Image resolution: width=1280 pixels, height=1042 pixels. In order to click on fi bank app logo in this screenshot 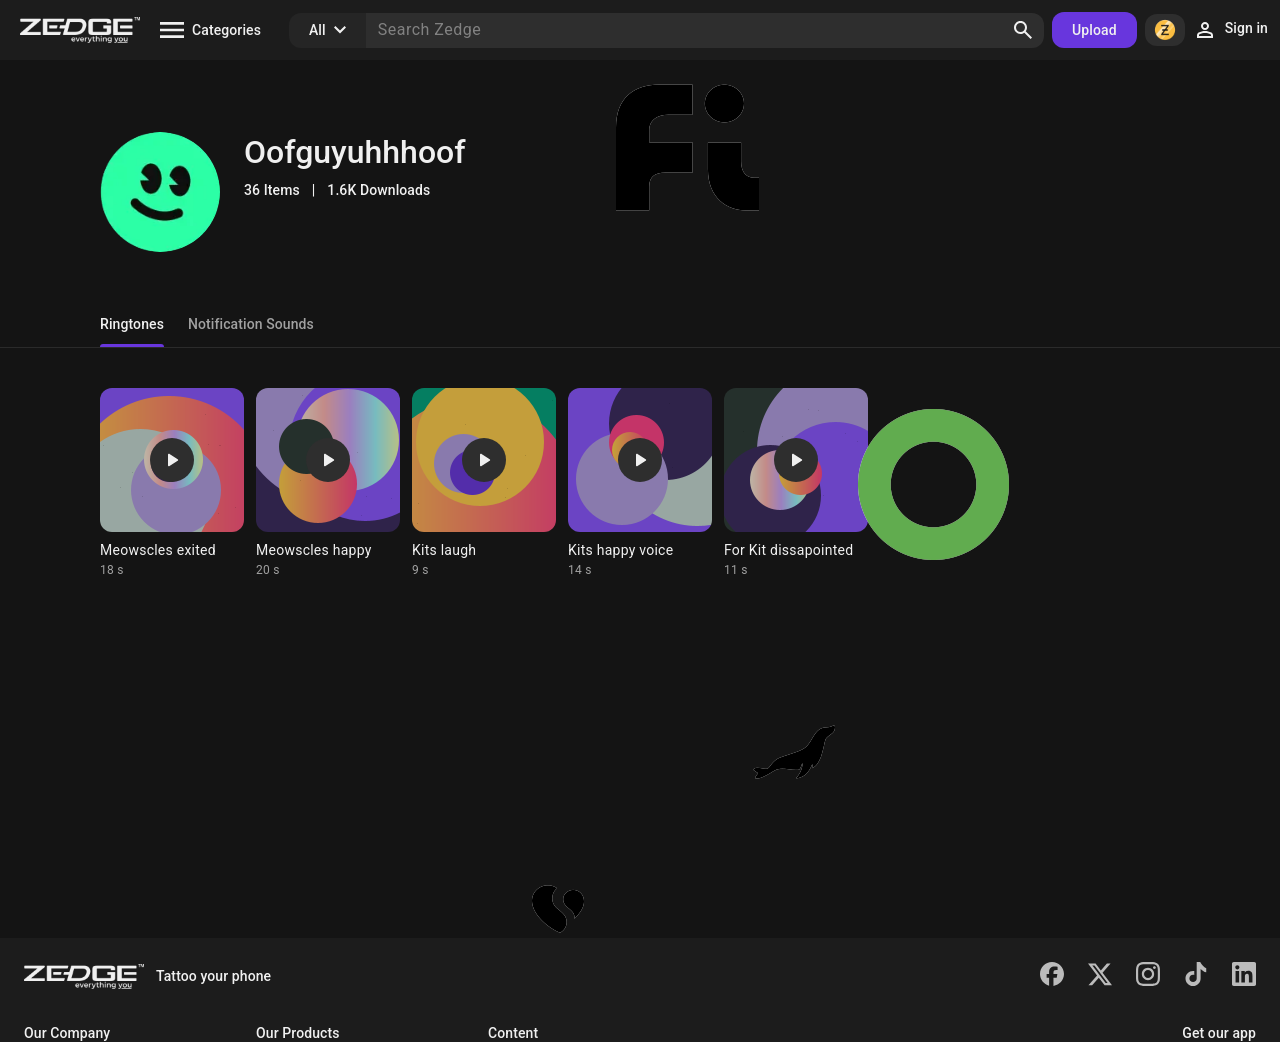, I will do `click(687, 147)`.